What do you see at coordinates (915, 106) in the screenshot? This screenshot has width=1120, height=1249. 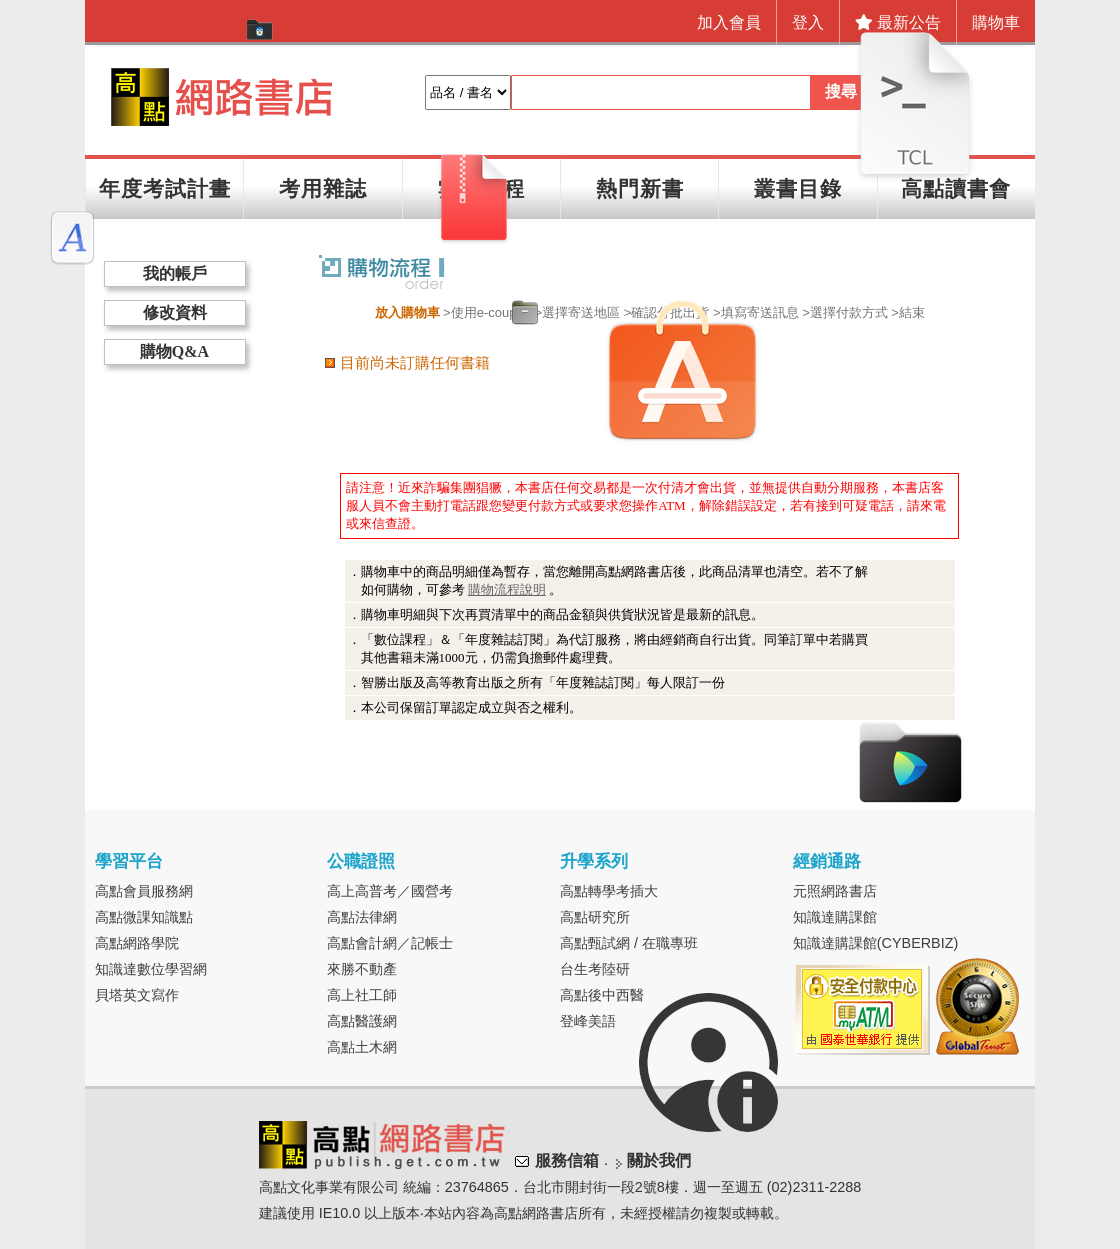 I see `a tcl script file` at bounding box center [915, 106].